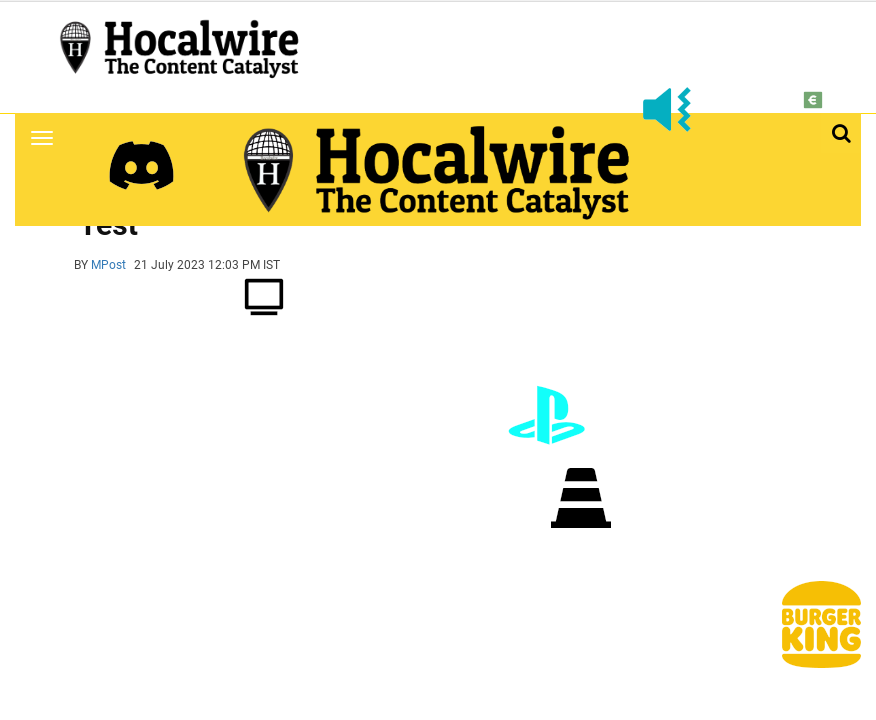 This screenshot has height=720, width=876. I want to click on open Discord app, so click(141, 165).